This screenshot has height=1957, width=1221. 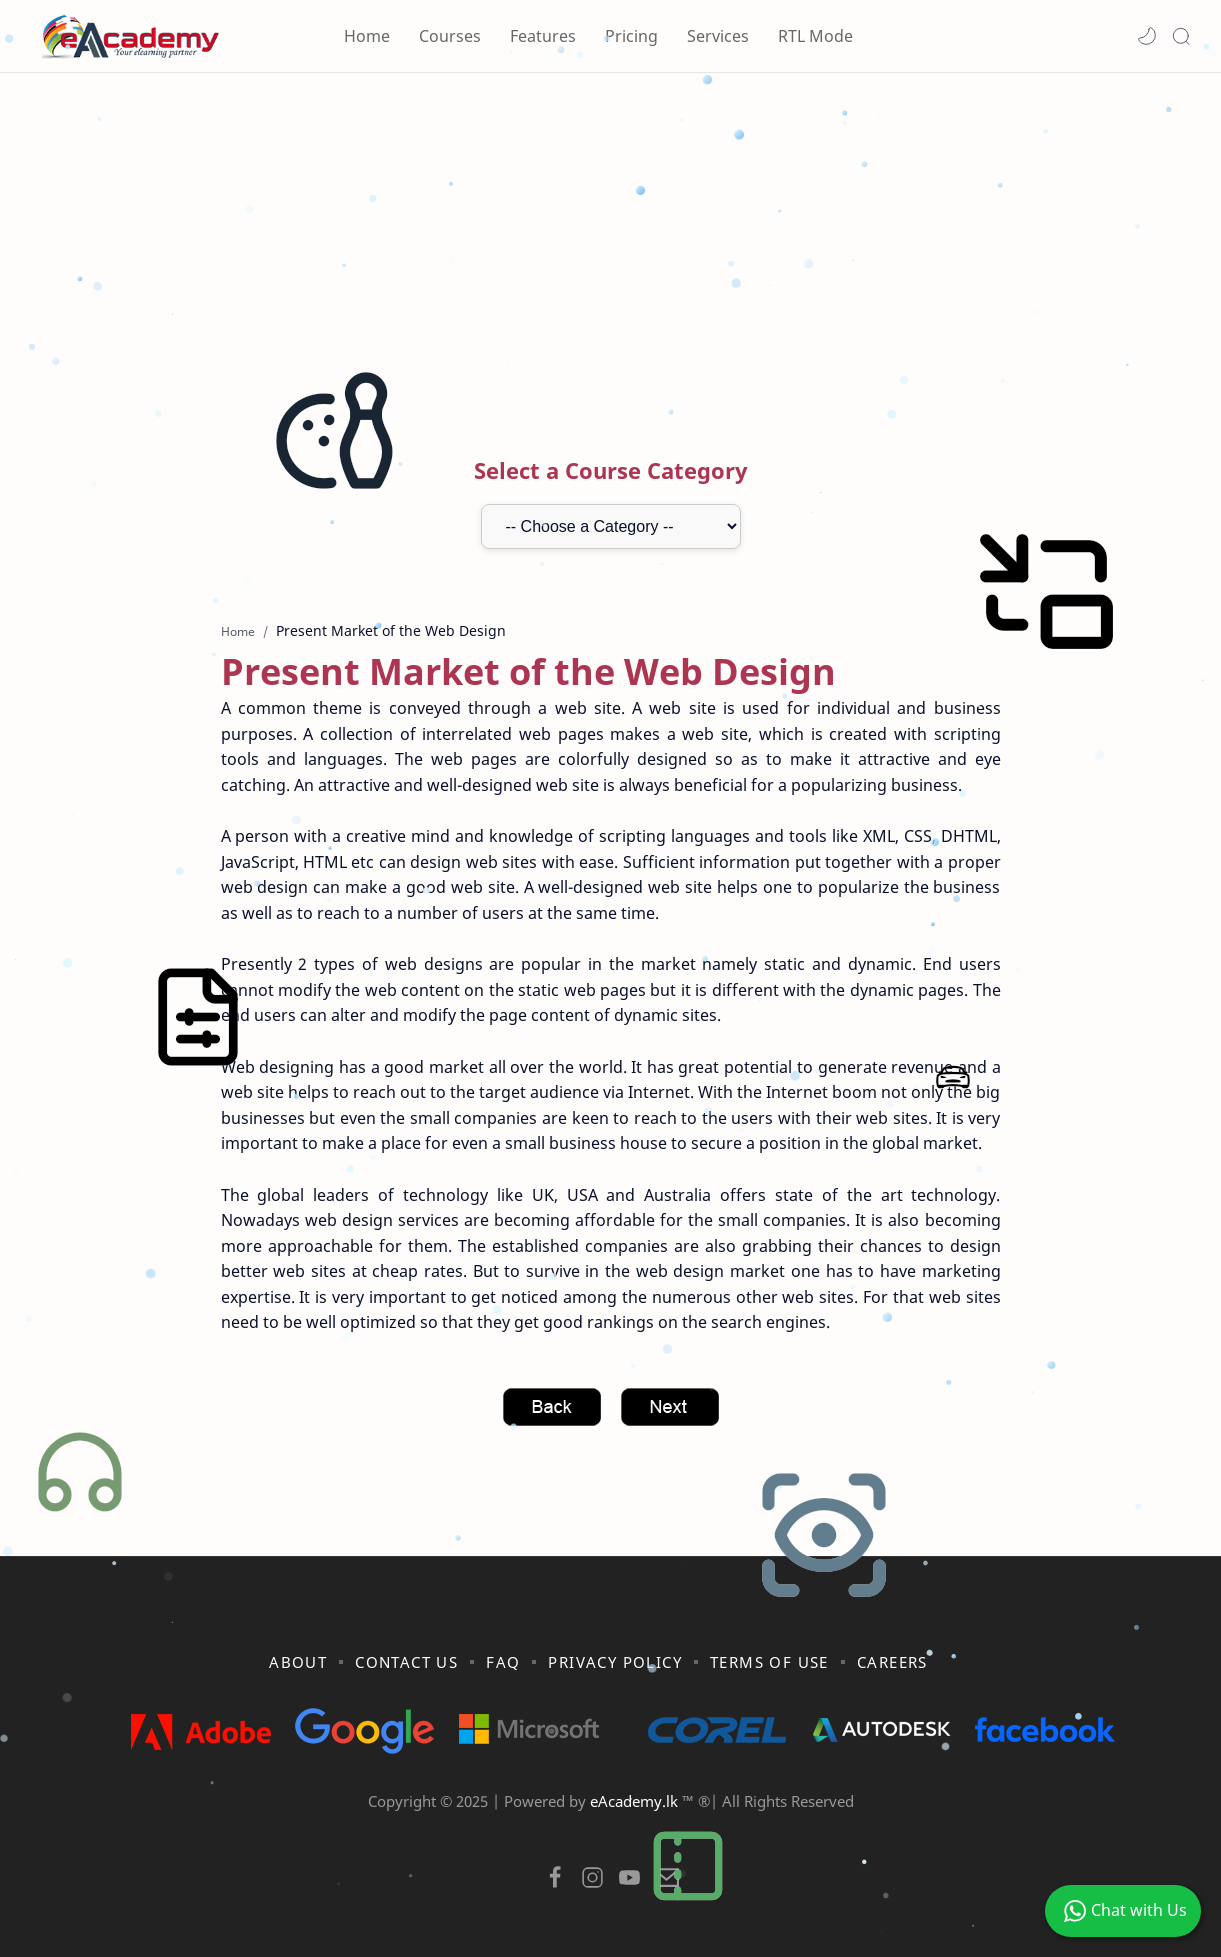 What do you see at coordinates (824, 1535) in the screenshot?
I see `scan with eye tracking or face recognition` at bounding box center [824, 1535].